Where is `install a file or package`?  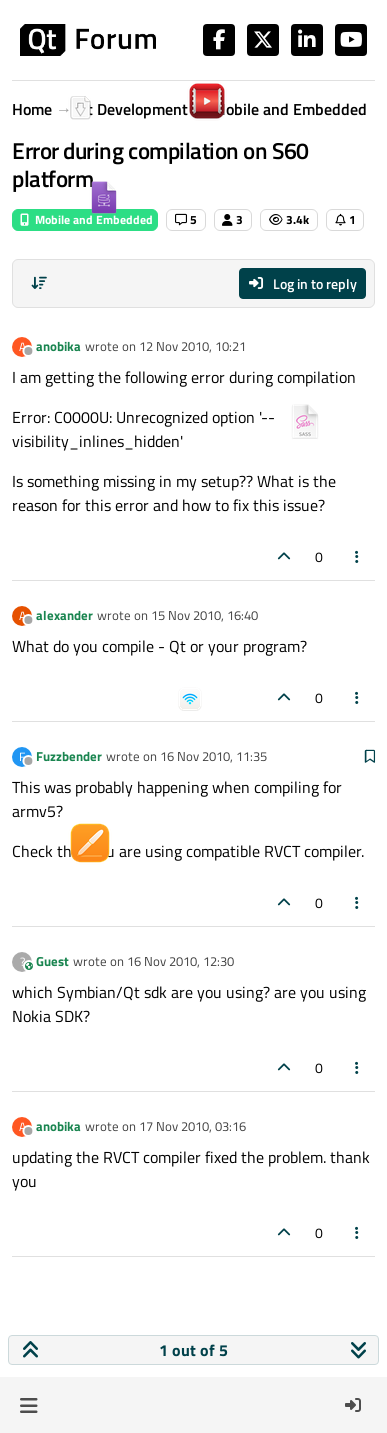
install a file or package is located at coordinates (80, 107).